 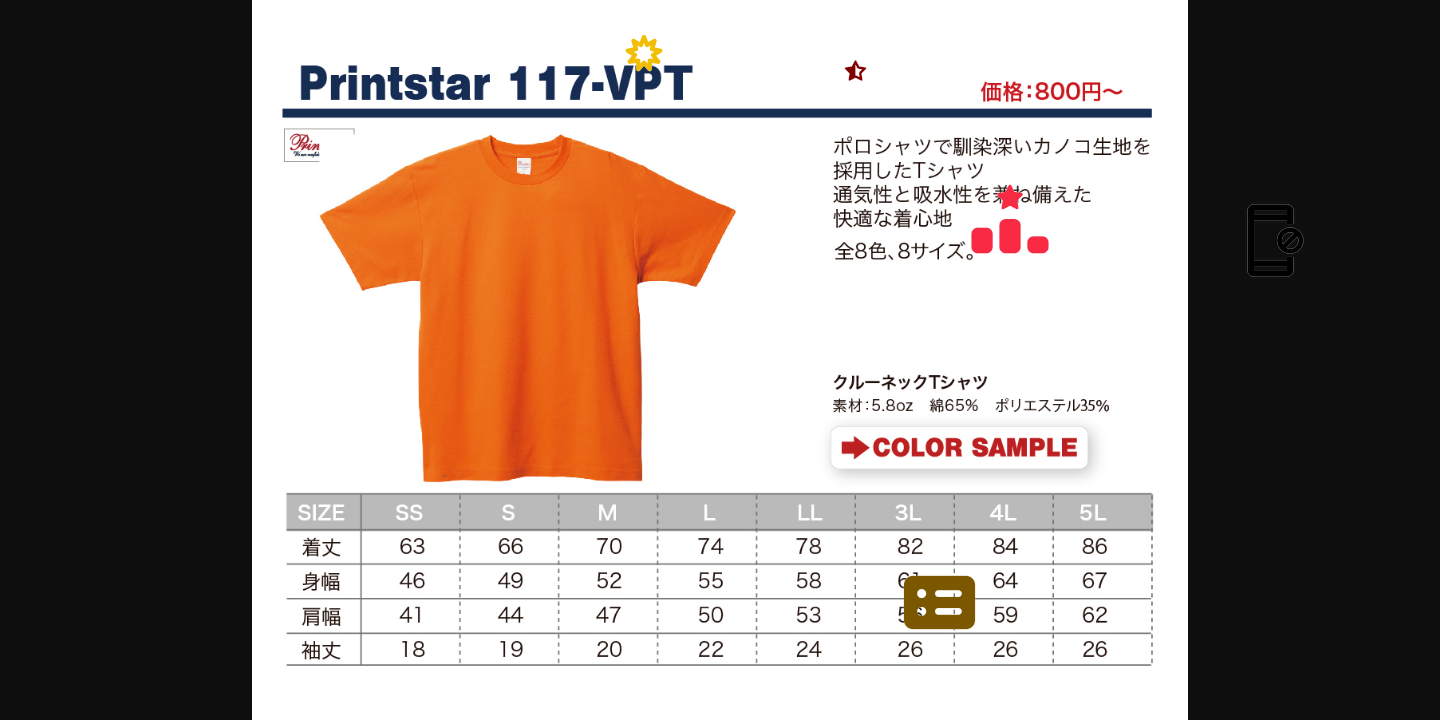 I want to click on view list or menu items, so click(x=939, y=602).